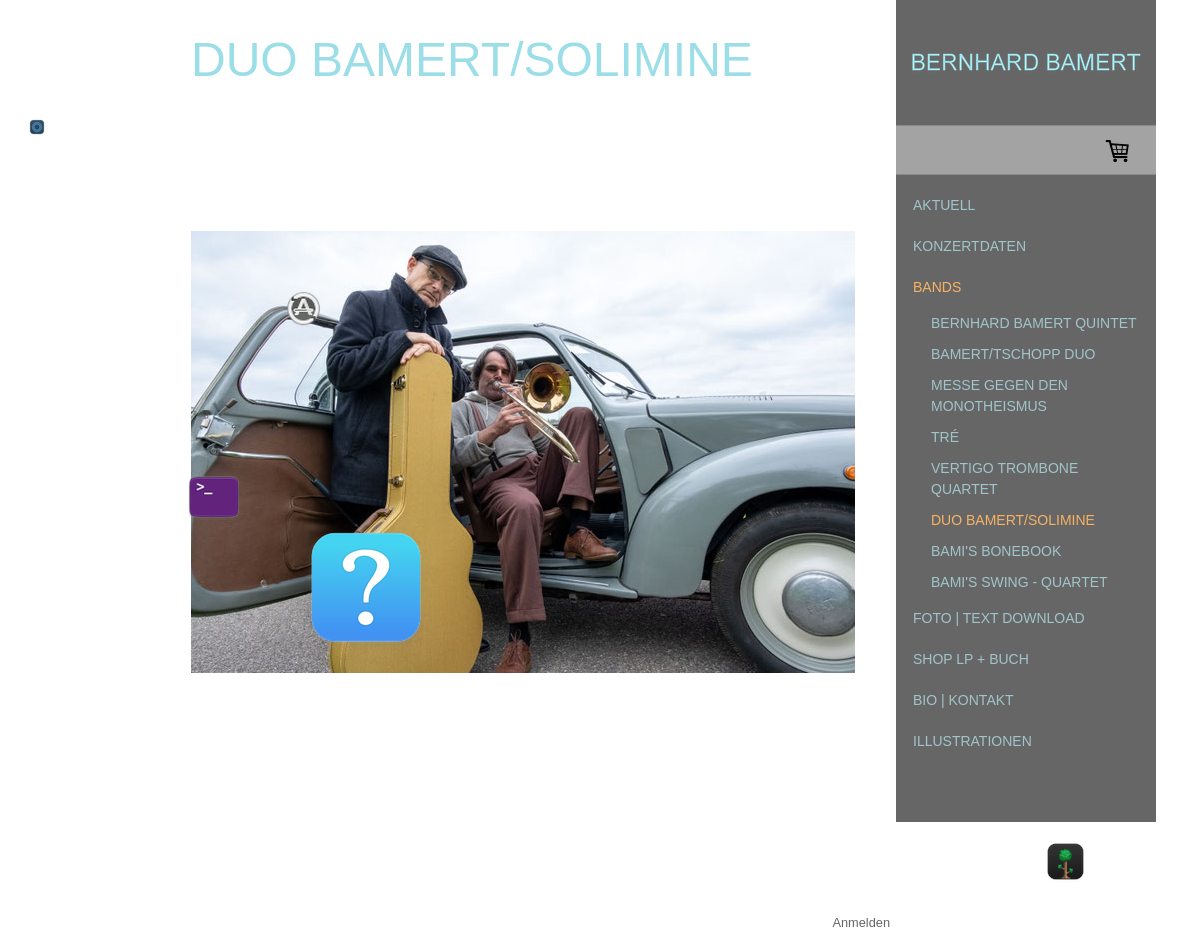 The height and width of the screenshot is (952, 1186). Describe the element at coordinates (37, 127) in the screenshot. I see `launch armagetron game` at that location.